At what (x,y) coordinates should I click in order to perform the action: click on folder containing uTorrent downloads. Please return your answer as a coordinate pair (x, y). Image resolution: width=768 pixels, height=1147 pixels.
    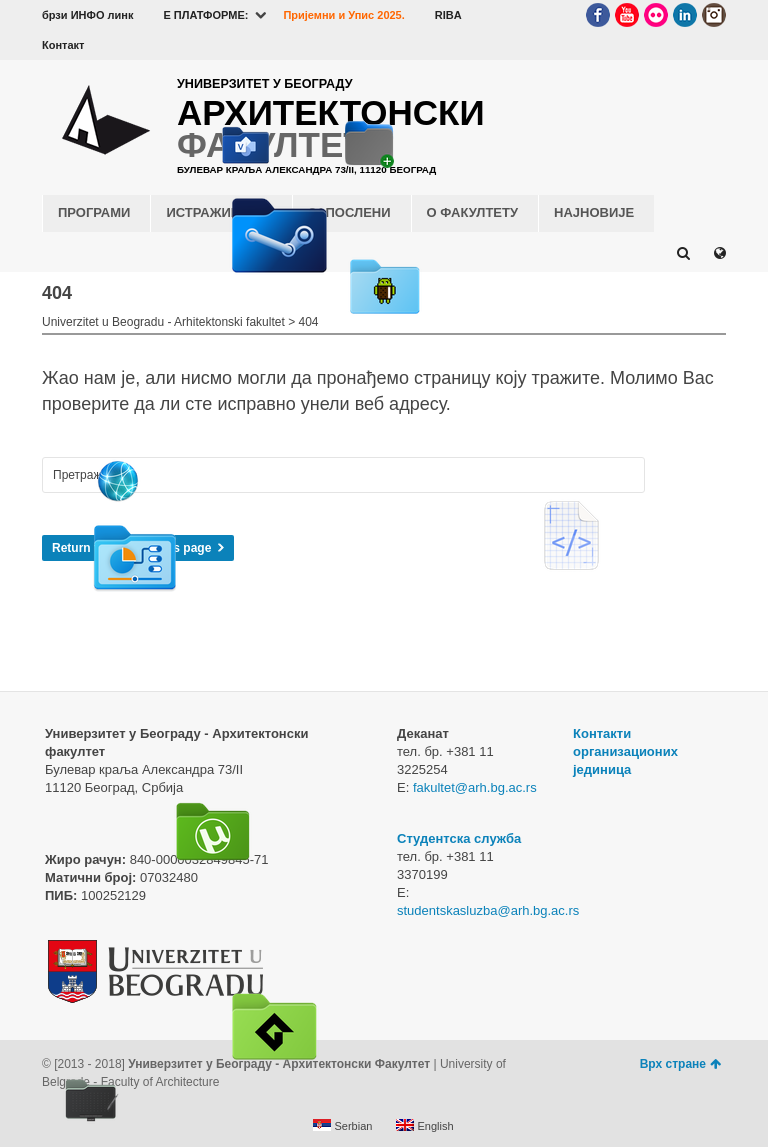
    Looking at the image, I should click on (212, 833).